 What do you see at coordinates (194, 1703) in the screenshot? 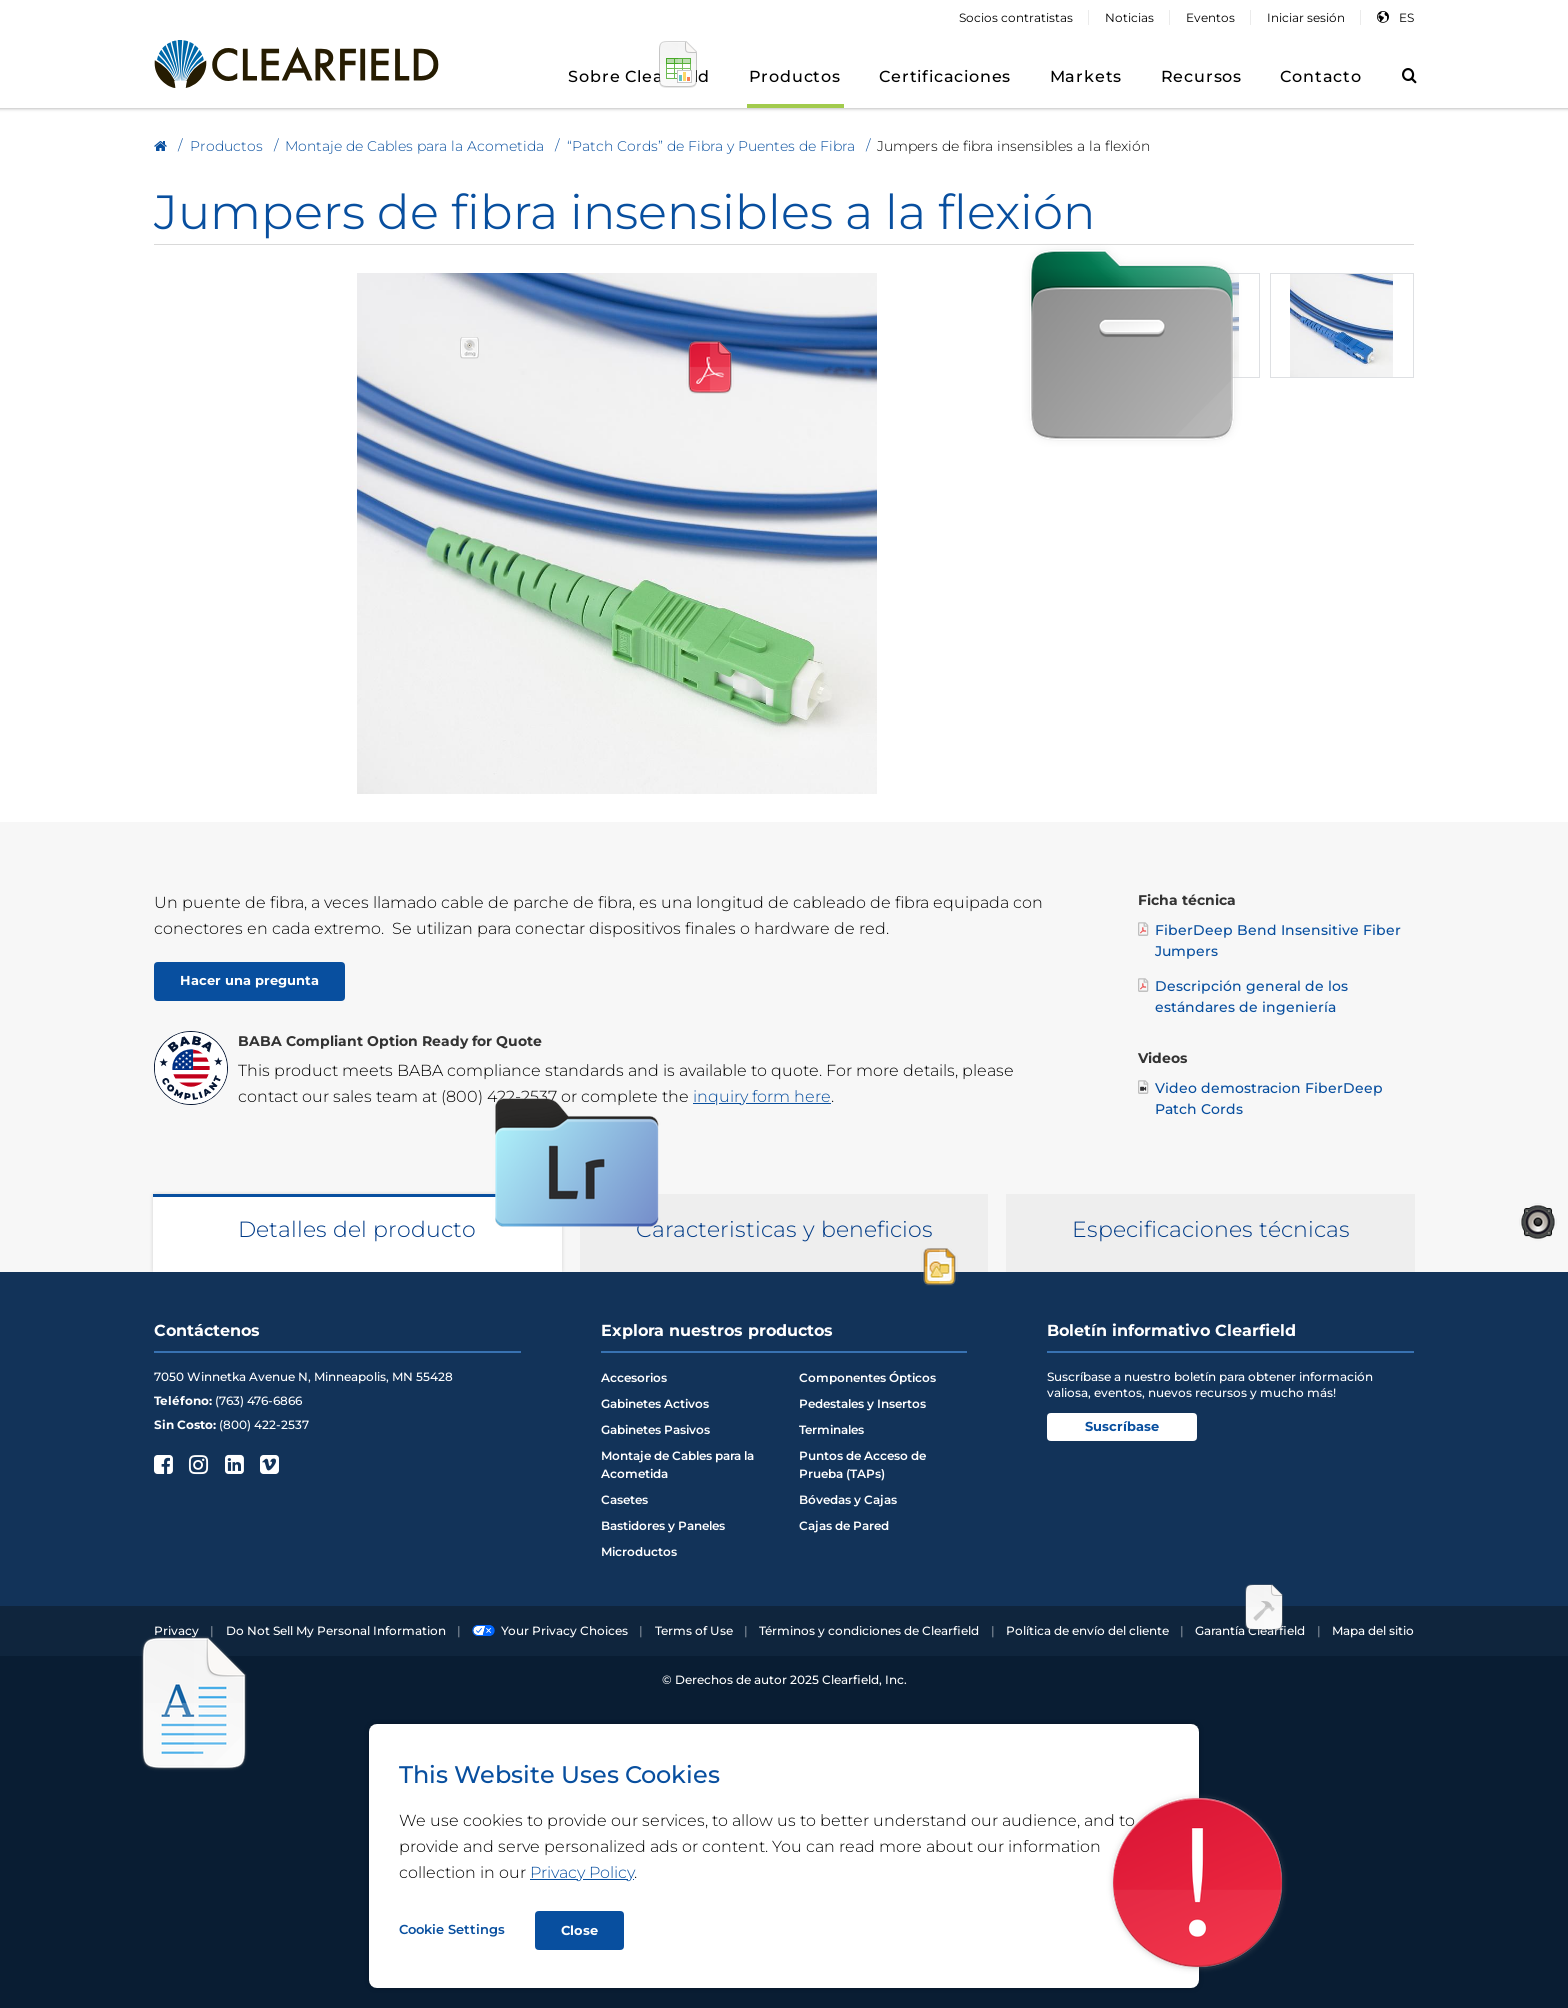
I see `open a text document file` at bounding box center [194, 1703].